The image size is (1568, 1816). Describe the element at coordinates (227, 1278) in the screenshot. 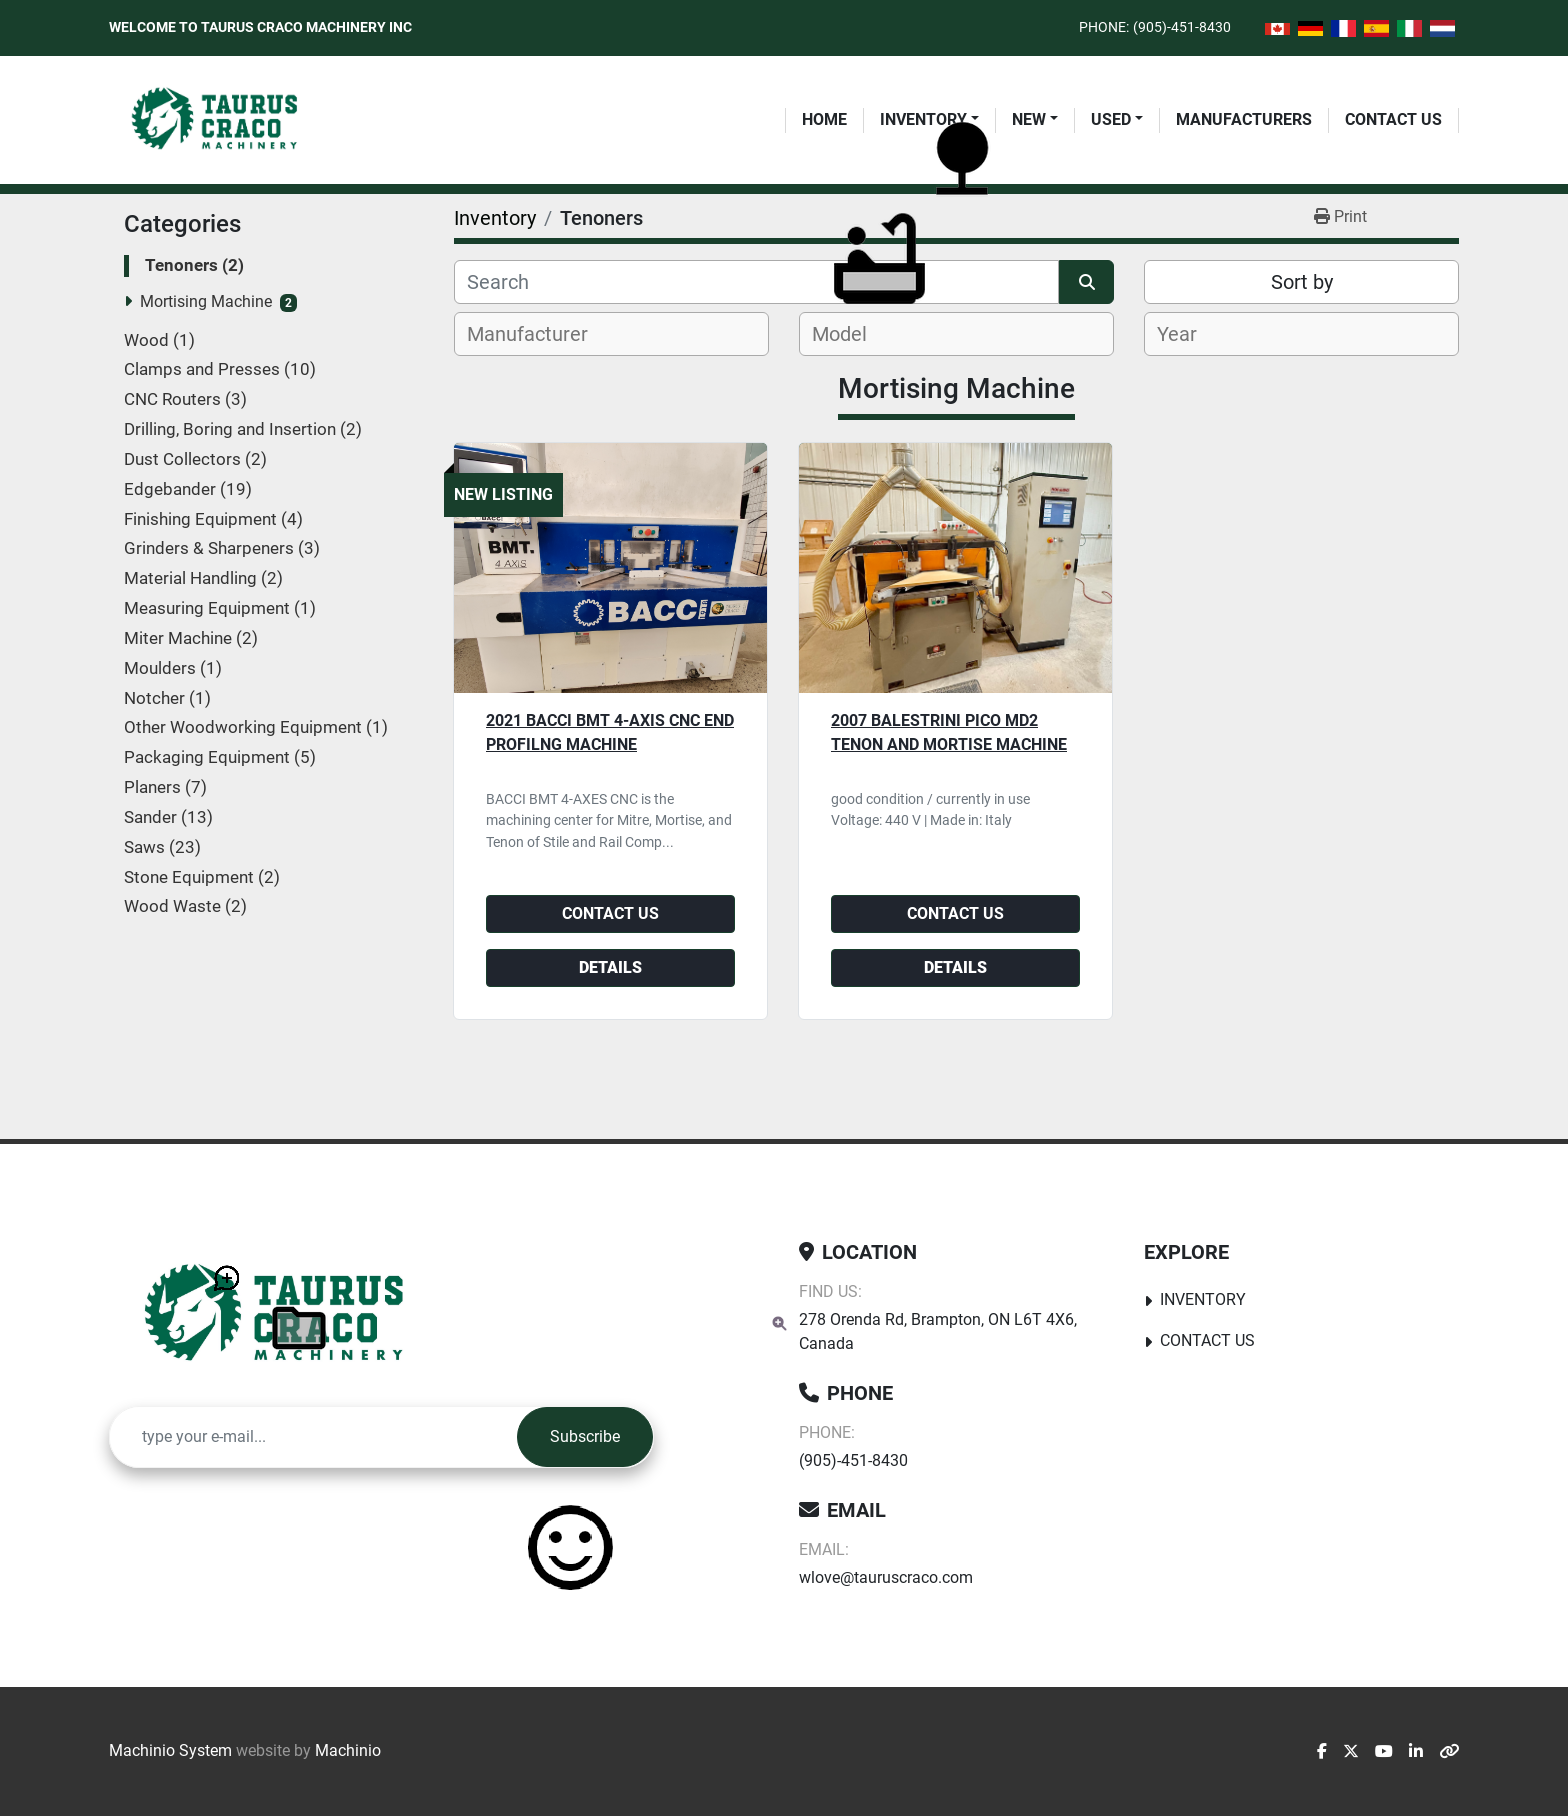

I see `add a comment or review to a location` at that location.